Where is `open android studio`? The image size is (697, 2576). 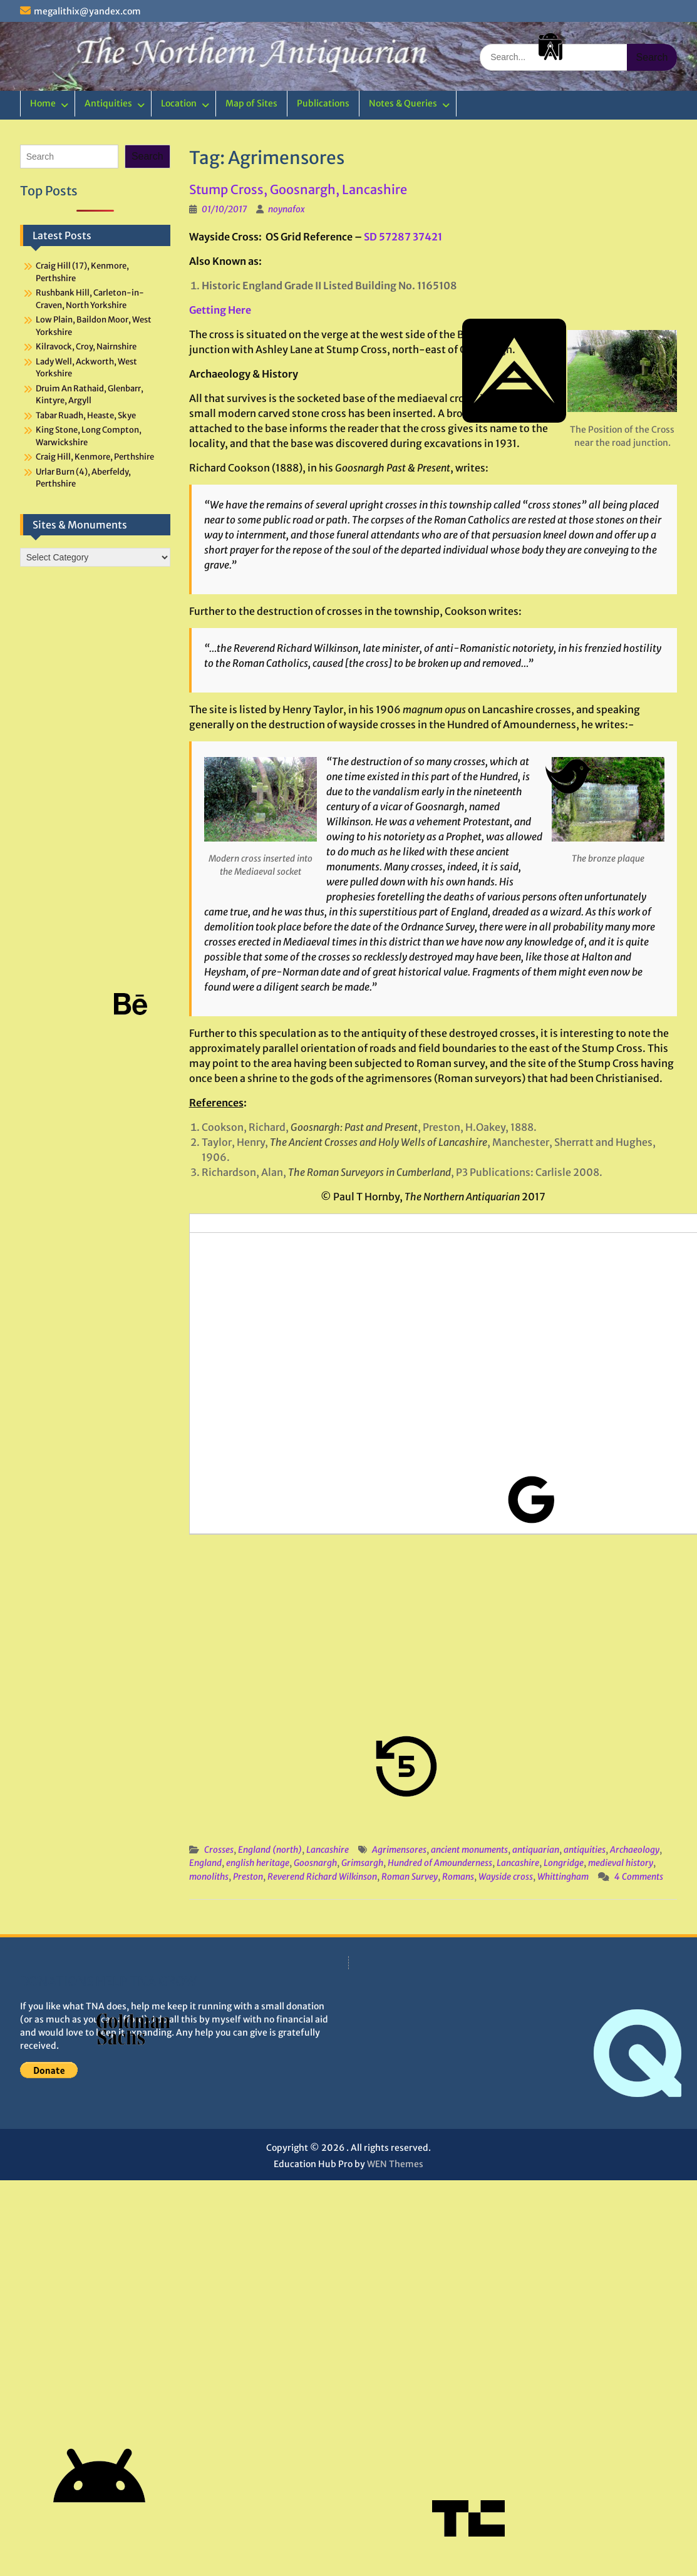 open android studio is located at coordinates (550, 46).